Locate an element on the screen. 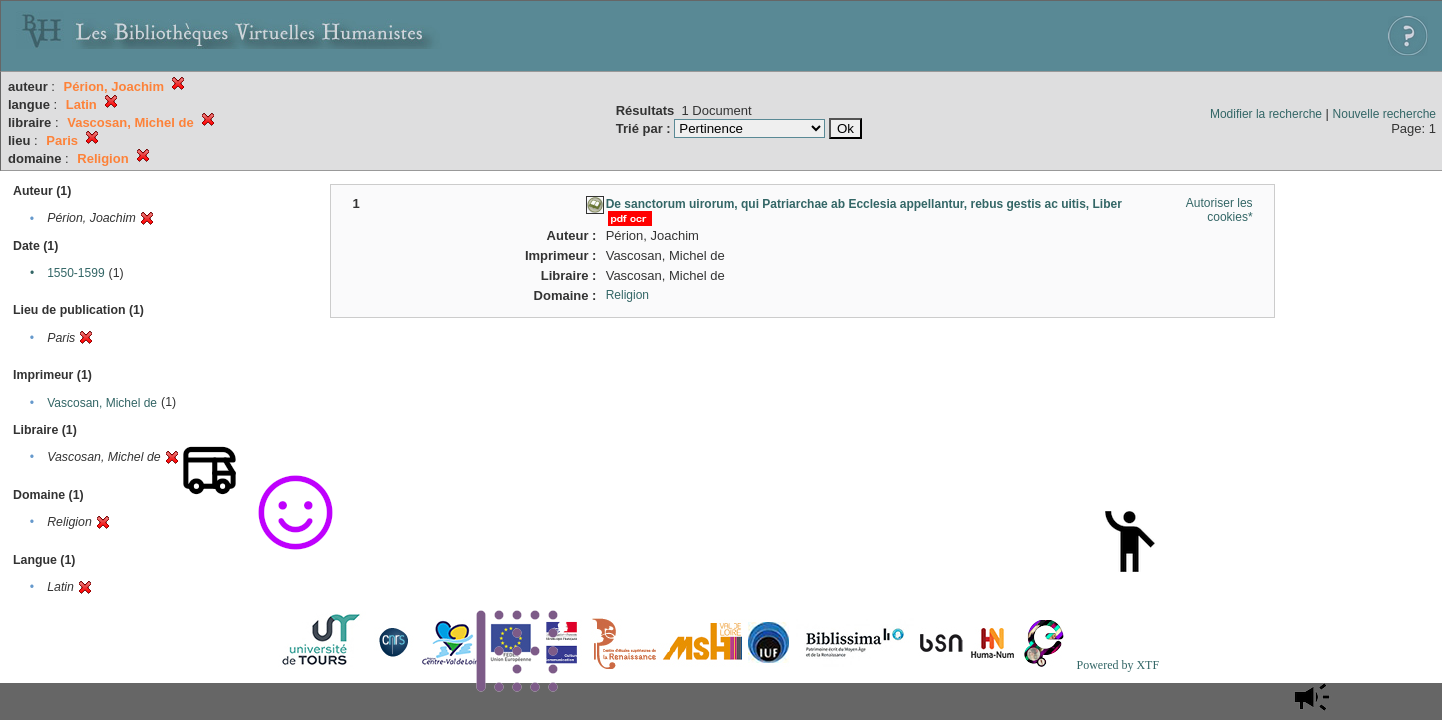 Image resolution: width=1442 pixels, height=720 pixels. apply left border to selected cells is located at coordinates (517, 651).